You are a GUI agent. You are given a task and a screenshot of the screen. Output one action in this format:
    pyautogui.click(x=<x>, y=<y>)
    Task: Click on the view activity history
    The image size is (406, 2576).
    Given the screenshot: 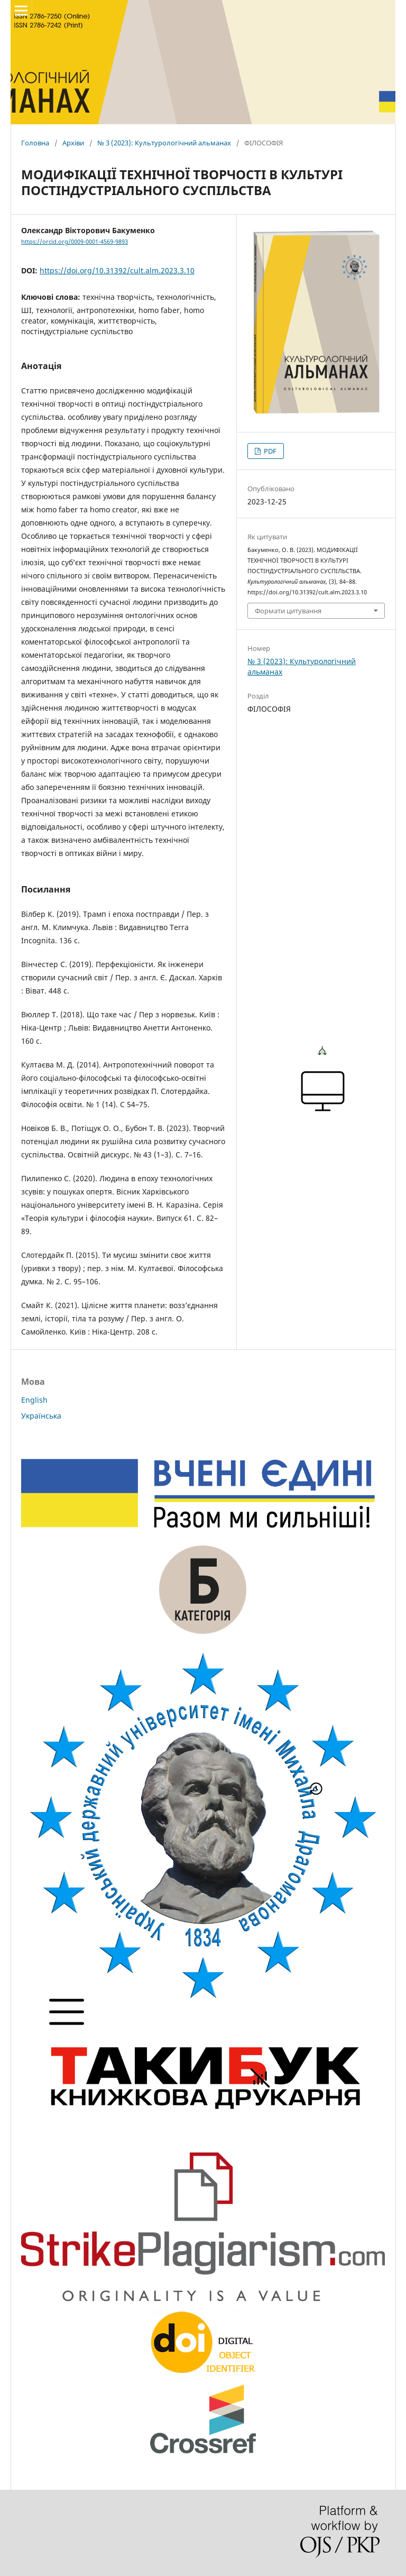 What is the action you would take?
    pyautogui.click(x=316, y=1789)
    